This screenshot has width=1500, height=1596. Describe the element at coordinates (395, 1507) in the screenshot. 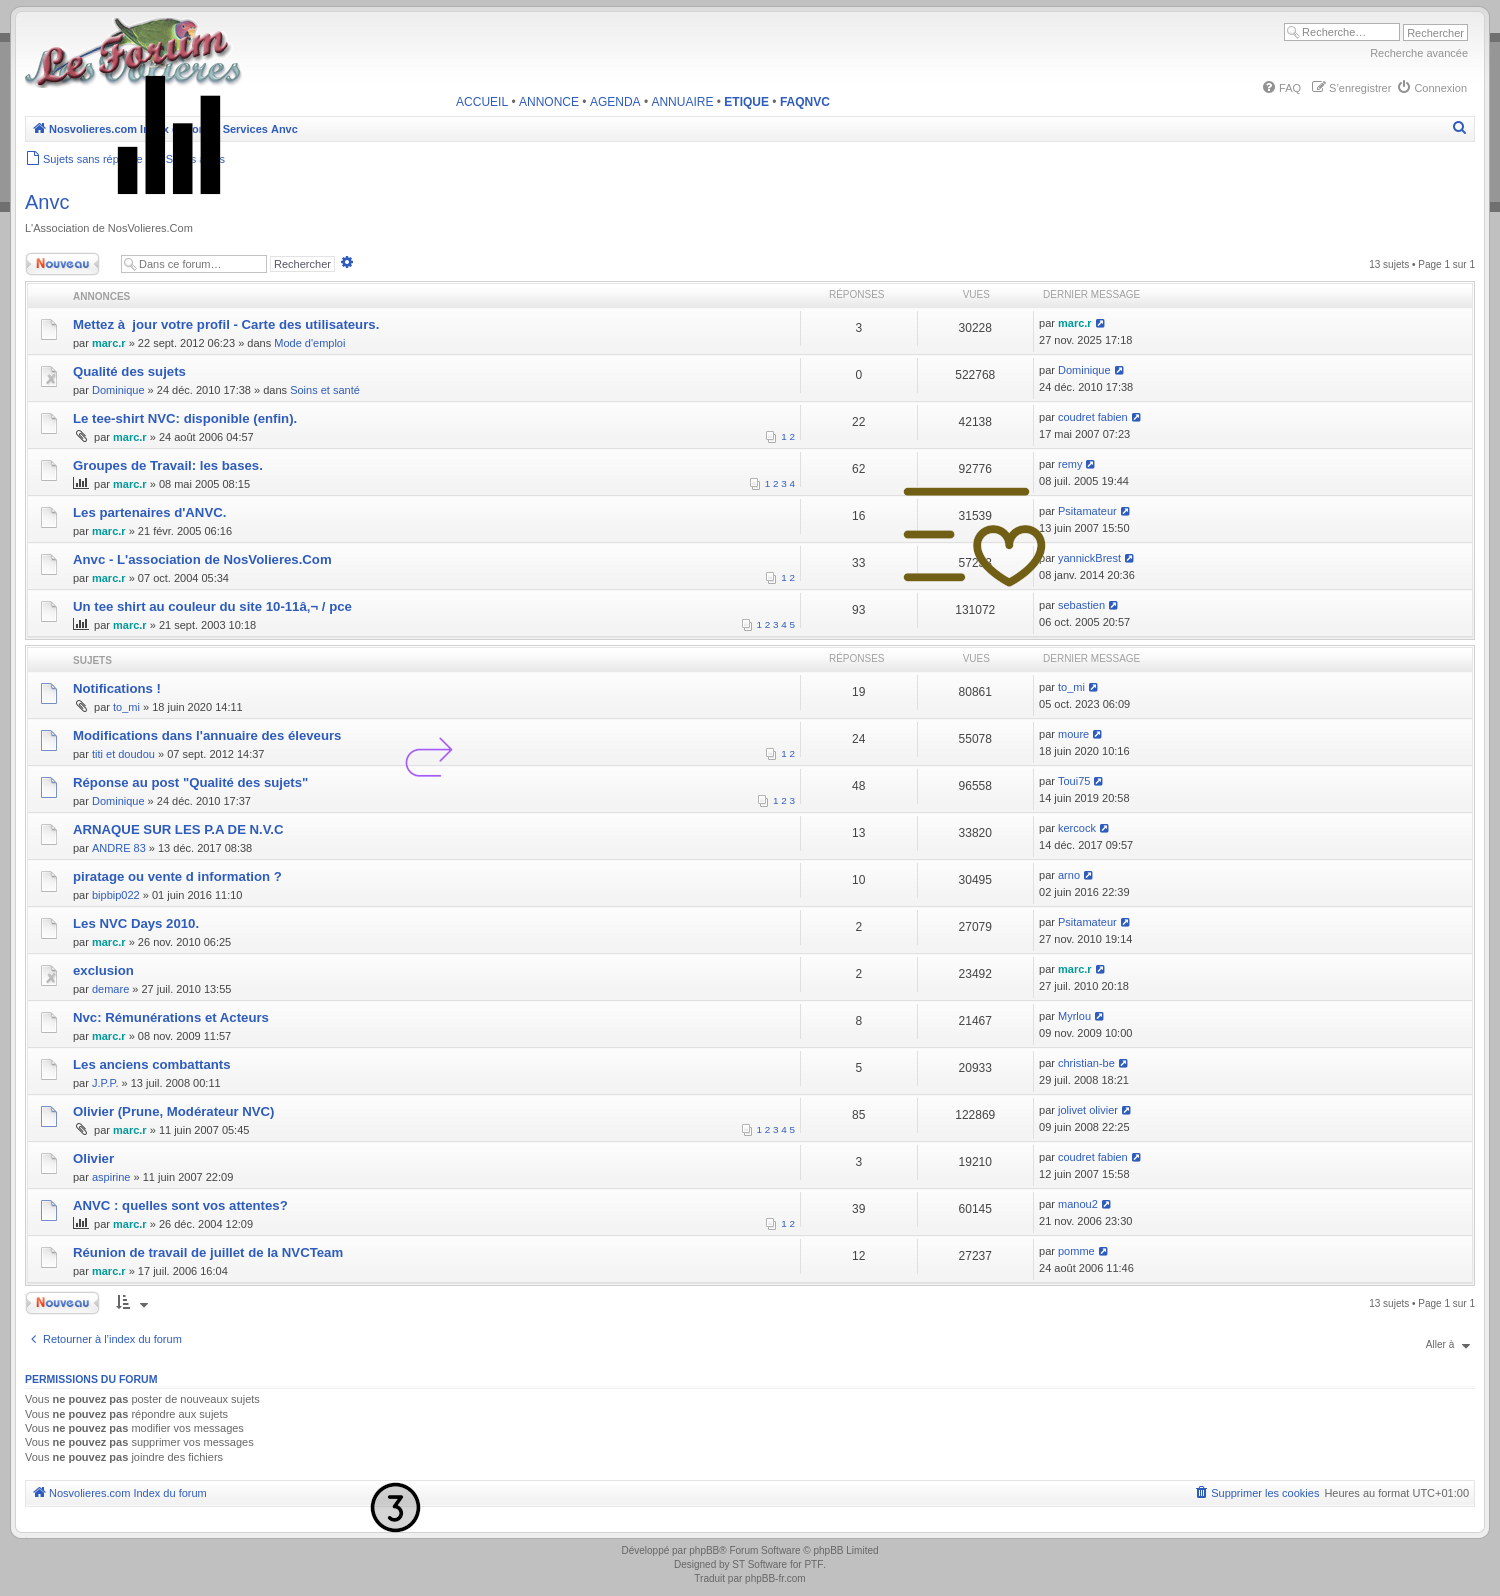

I see `indicates step three in a multi-step process` at that location.